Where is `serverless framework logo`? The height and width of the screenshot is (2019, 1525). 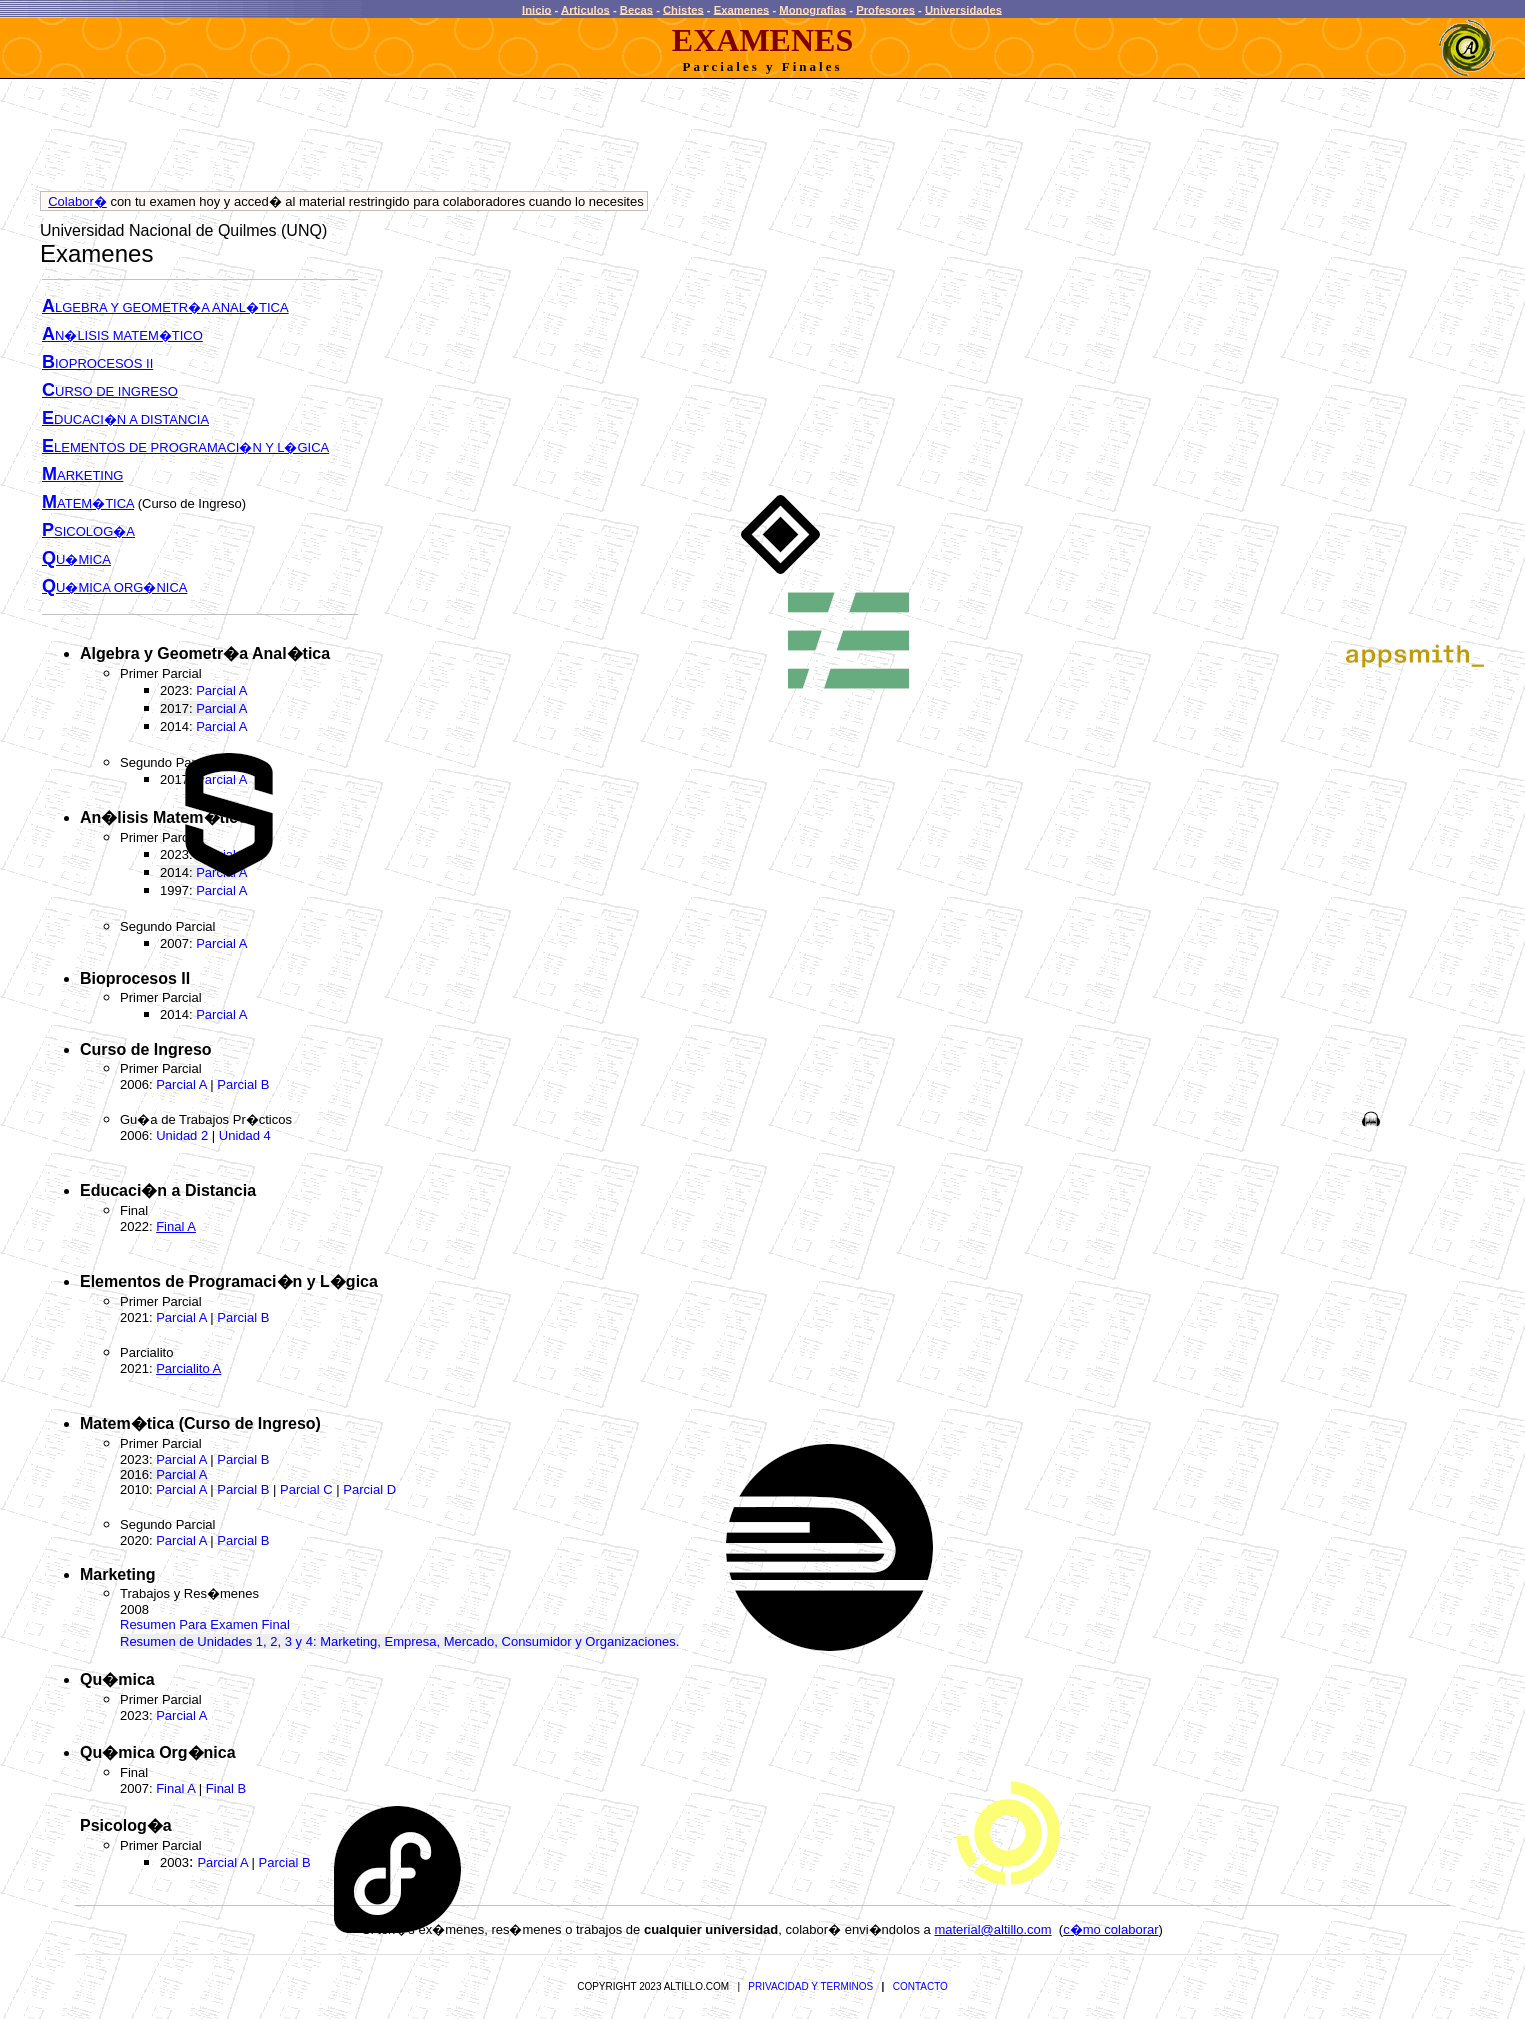
serverless framework logo is located at coordinates (848, 640).